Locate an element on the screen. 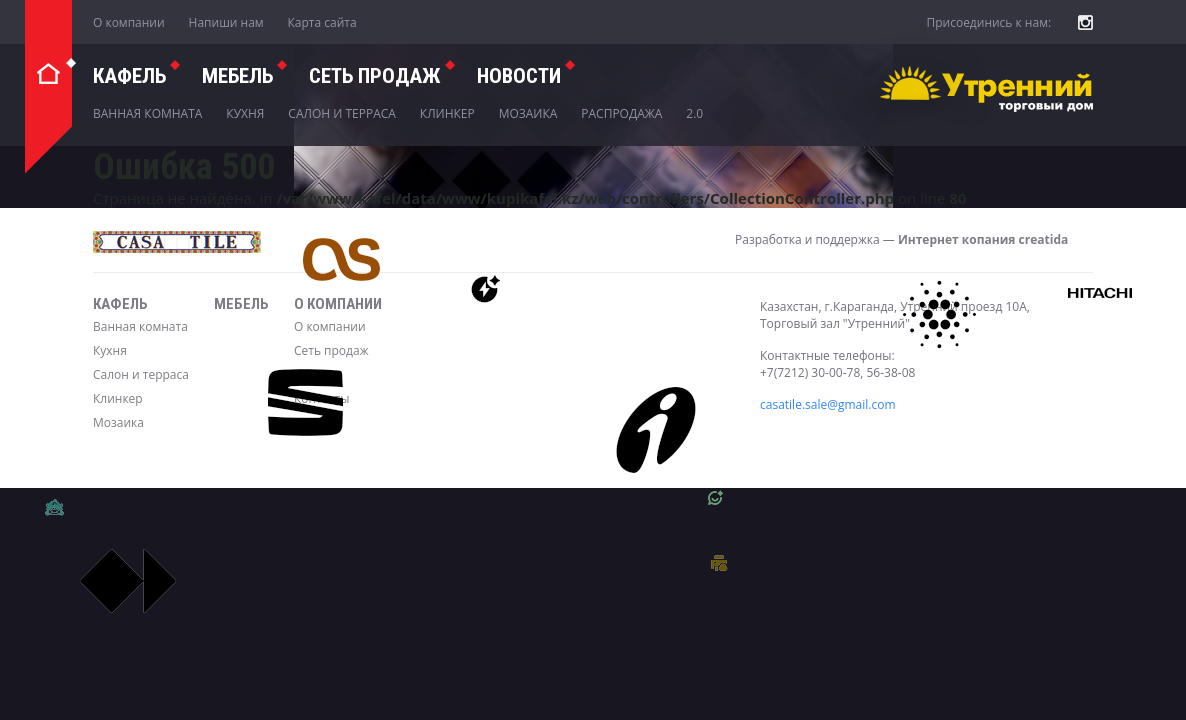 The image size is (1186, 720). open Last.fm app is located at coordinates (341, 259).